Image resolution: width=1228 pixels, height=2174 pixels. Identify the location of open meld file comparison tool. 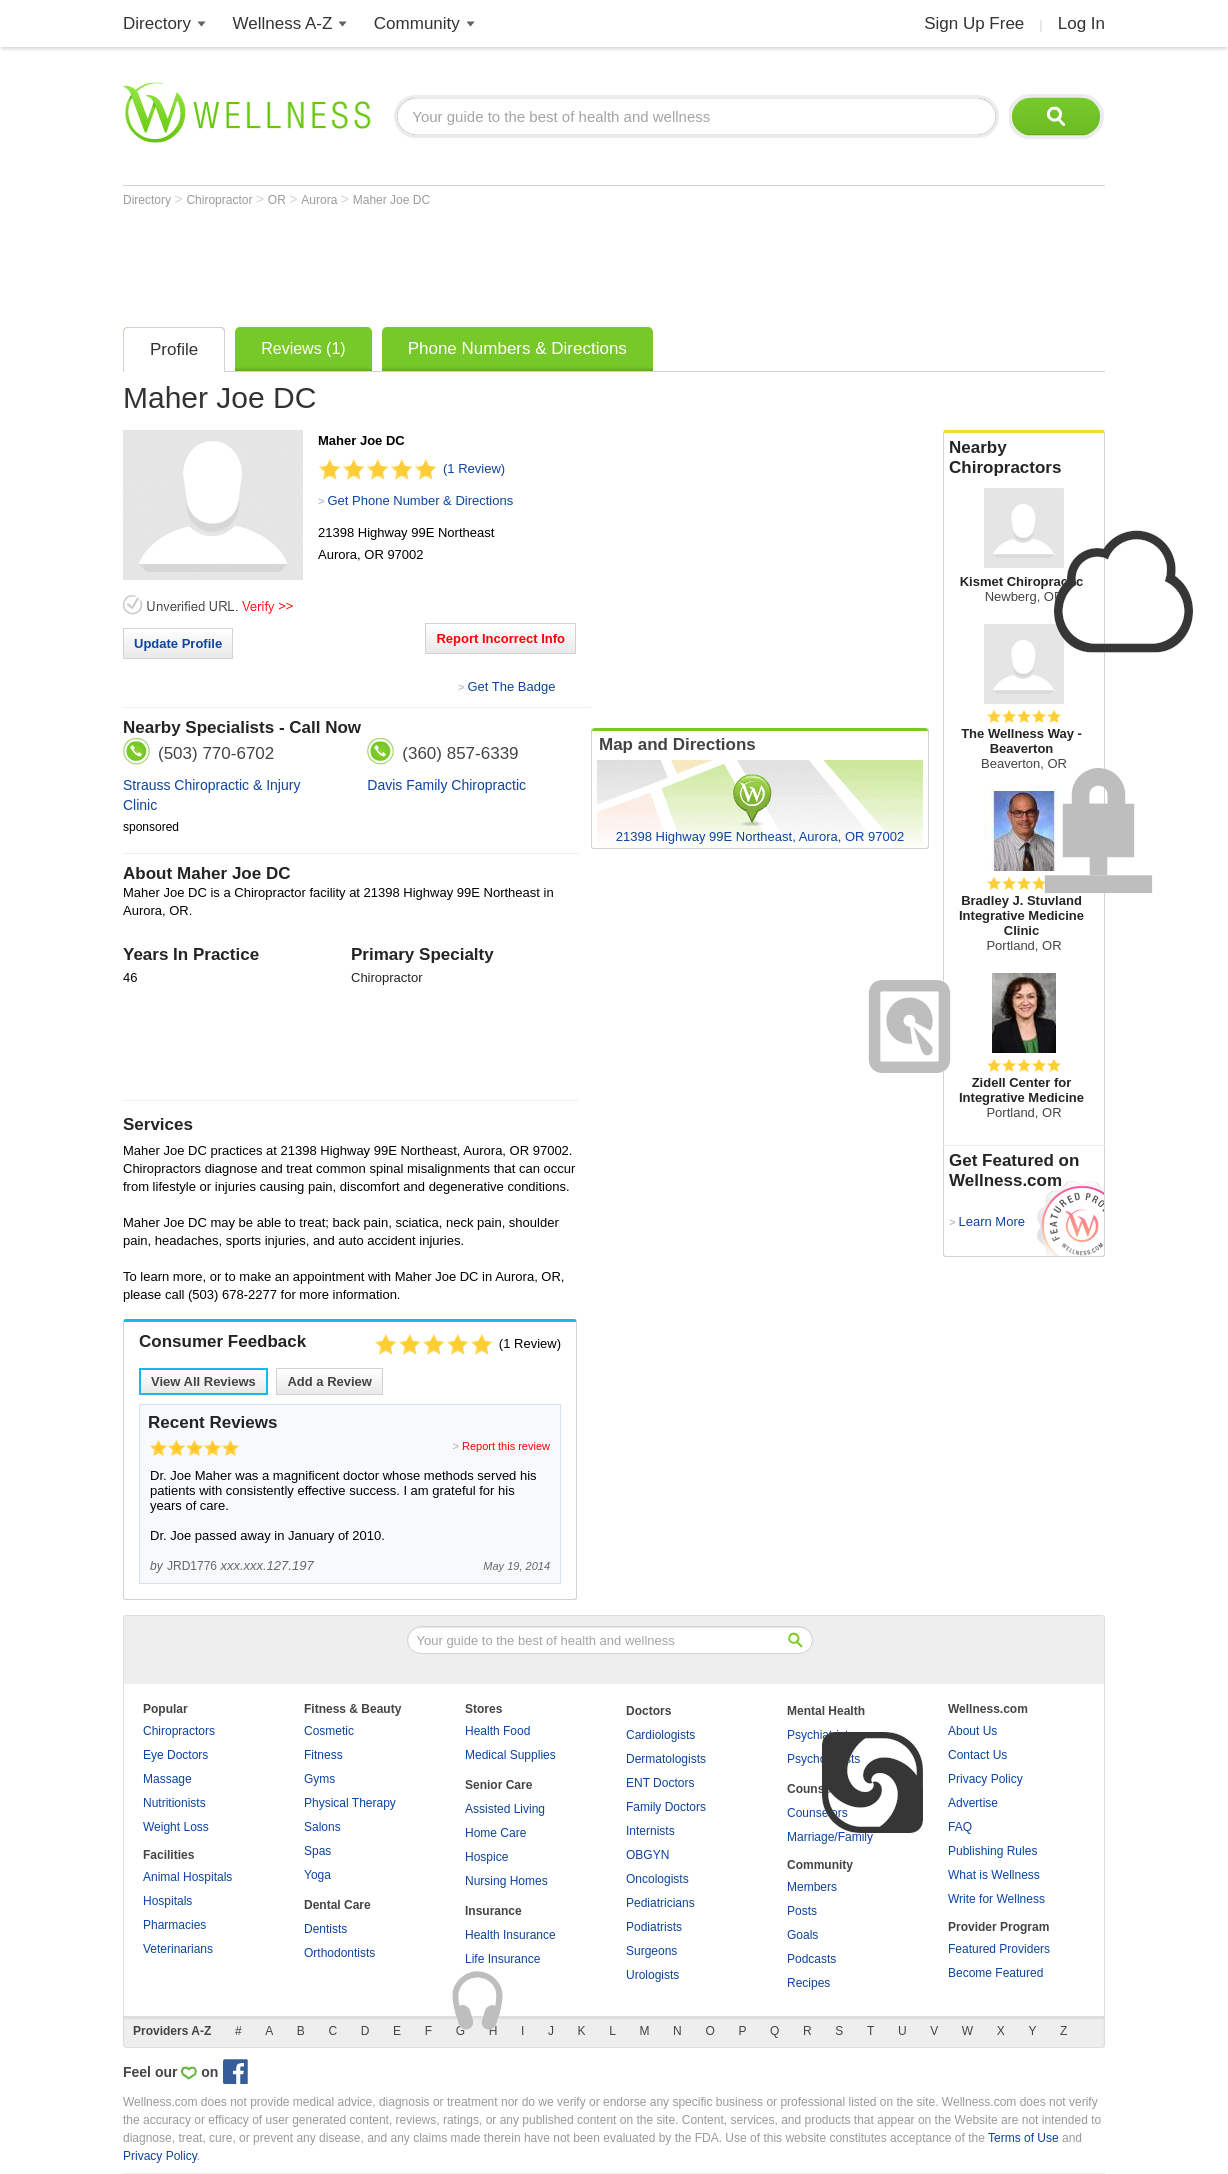
(872, 1782).